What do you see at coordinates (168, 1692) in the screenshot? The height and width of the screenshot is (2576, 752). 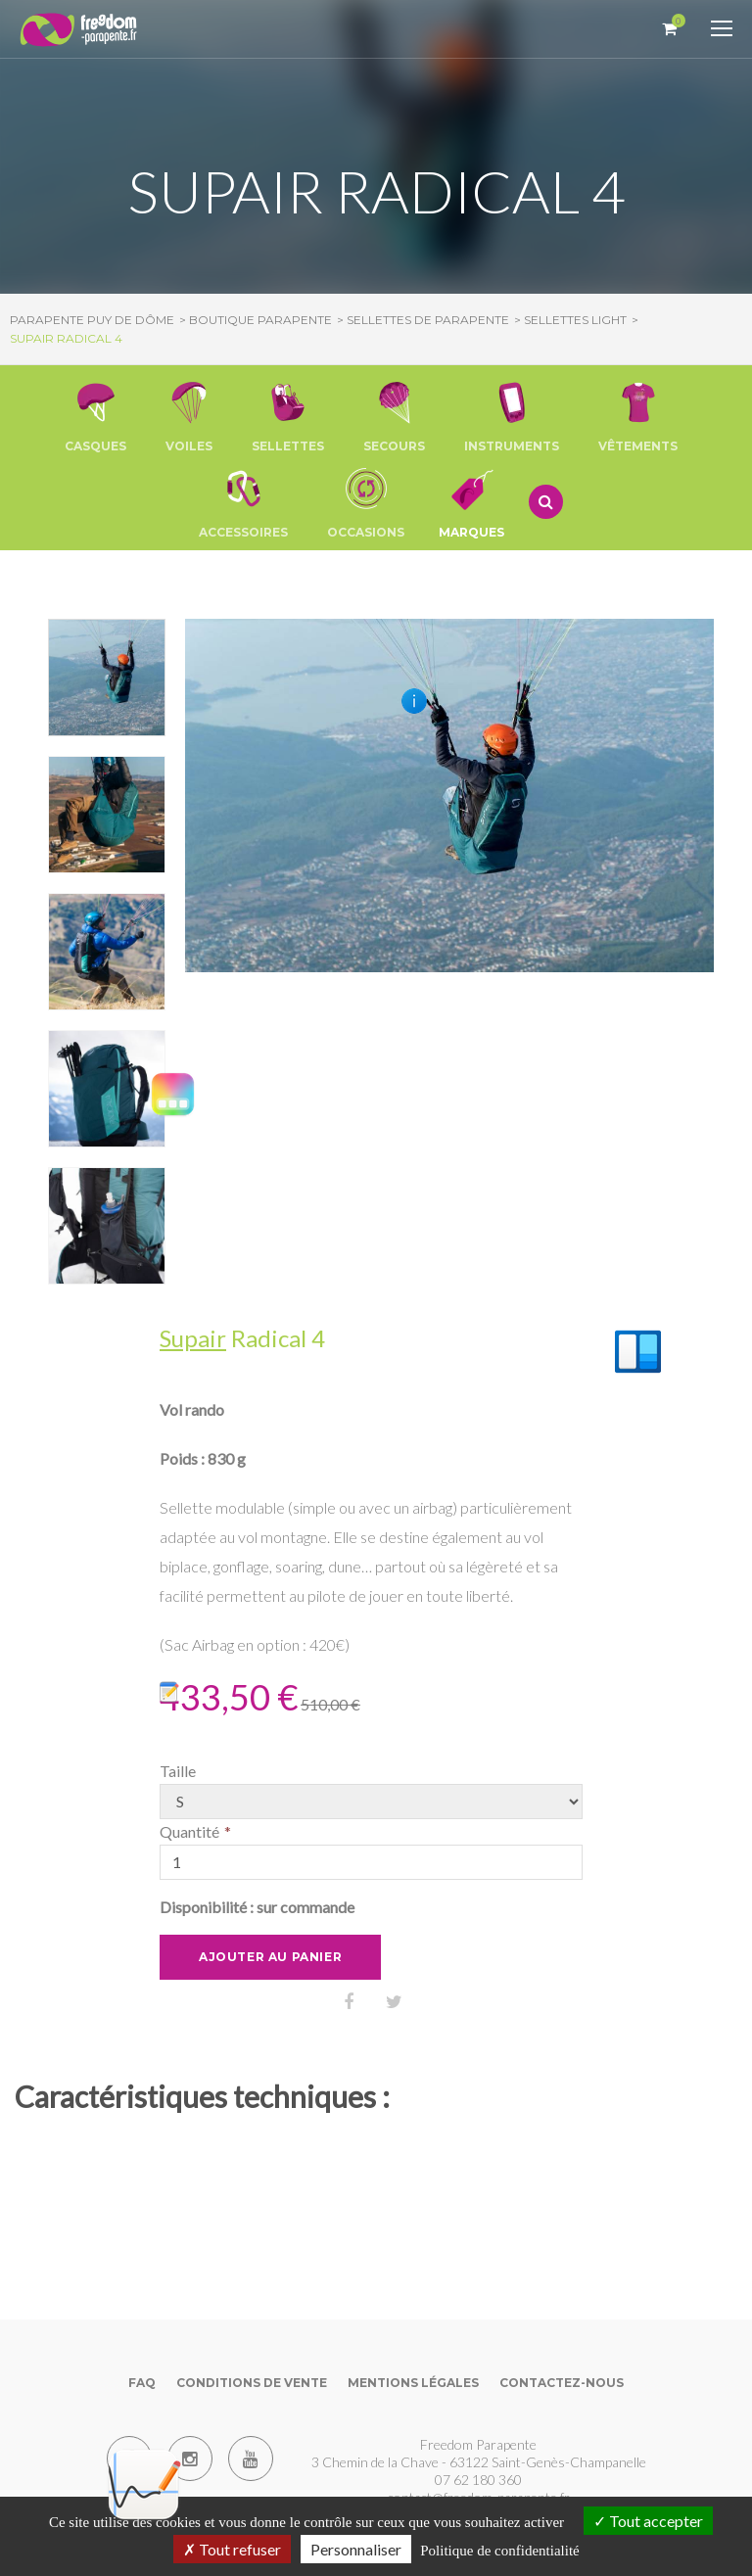 I see `open the text editor application` at bounding box center [168, 1692].